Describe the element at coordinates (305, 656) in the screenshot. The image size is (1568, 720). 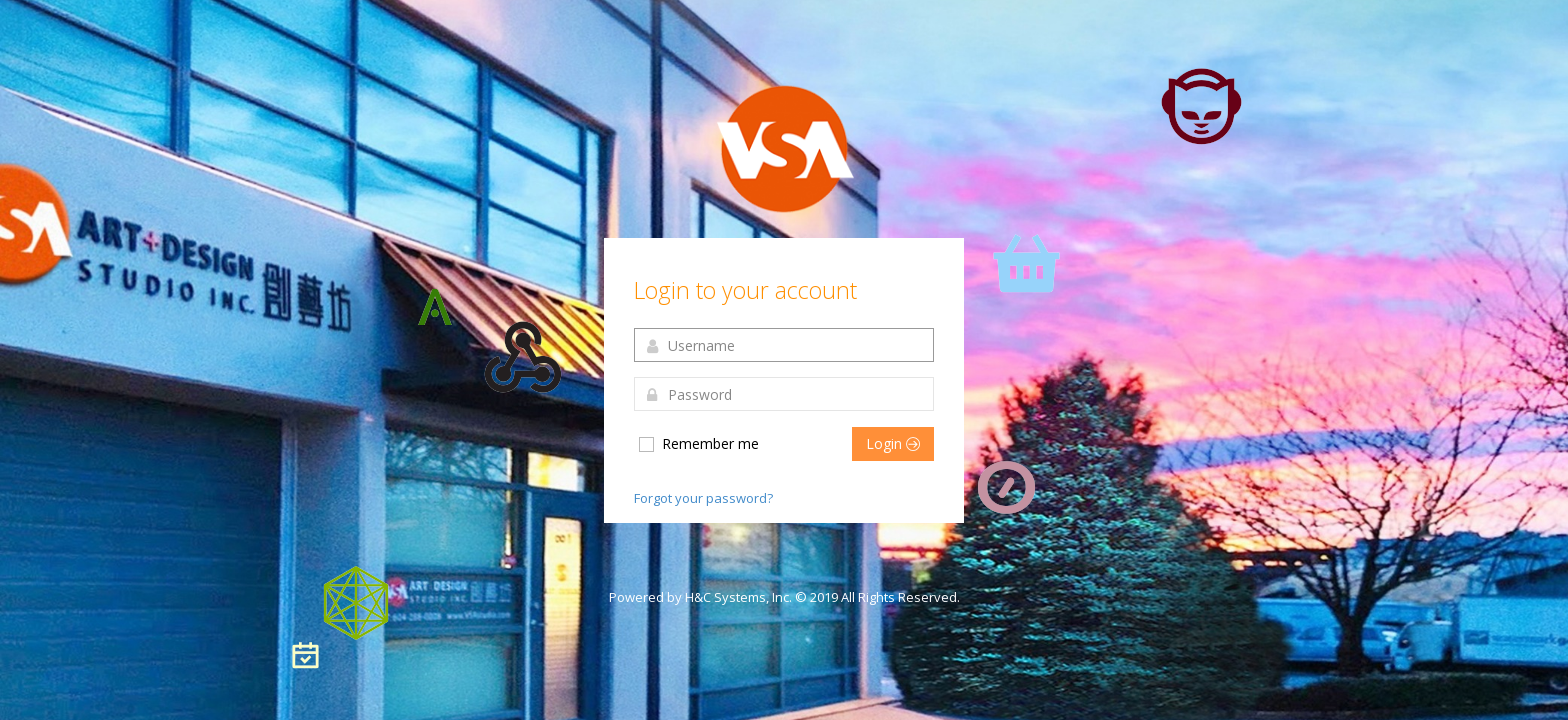
I see `confirm a scheduled event or appointment` at that location.